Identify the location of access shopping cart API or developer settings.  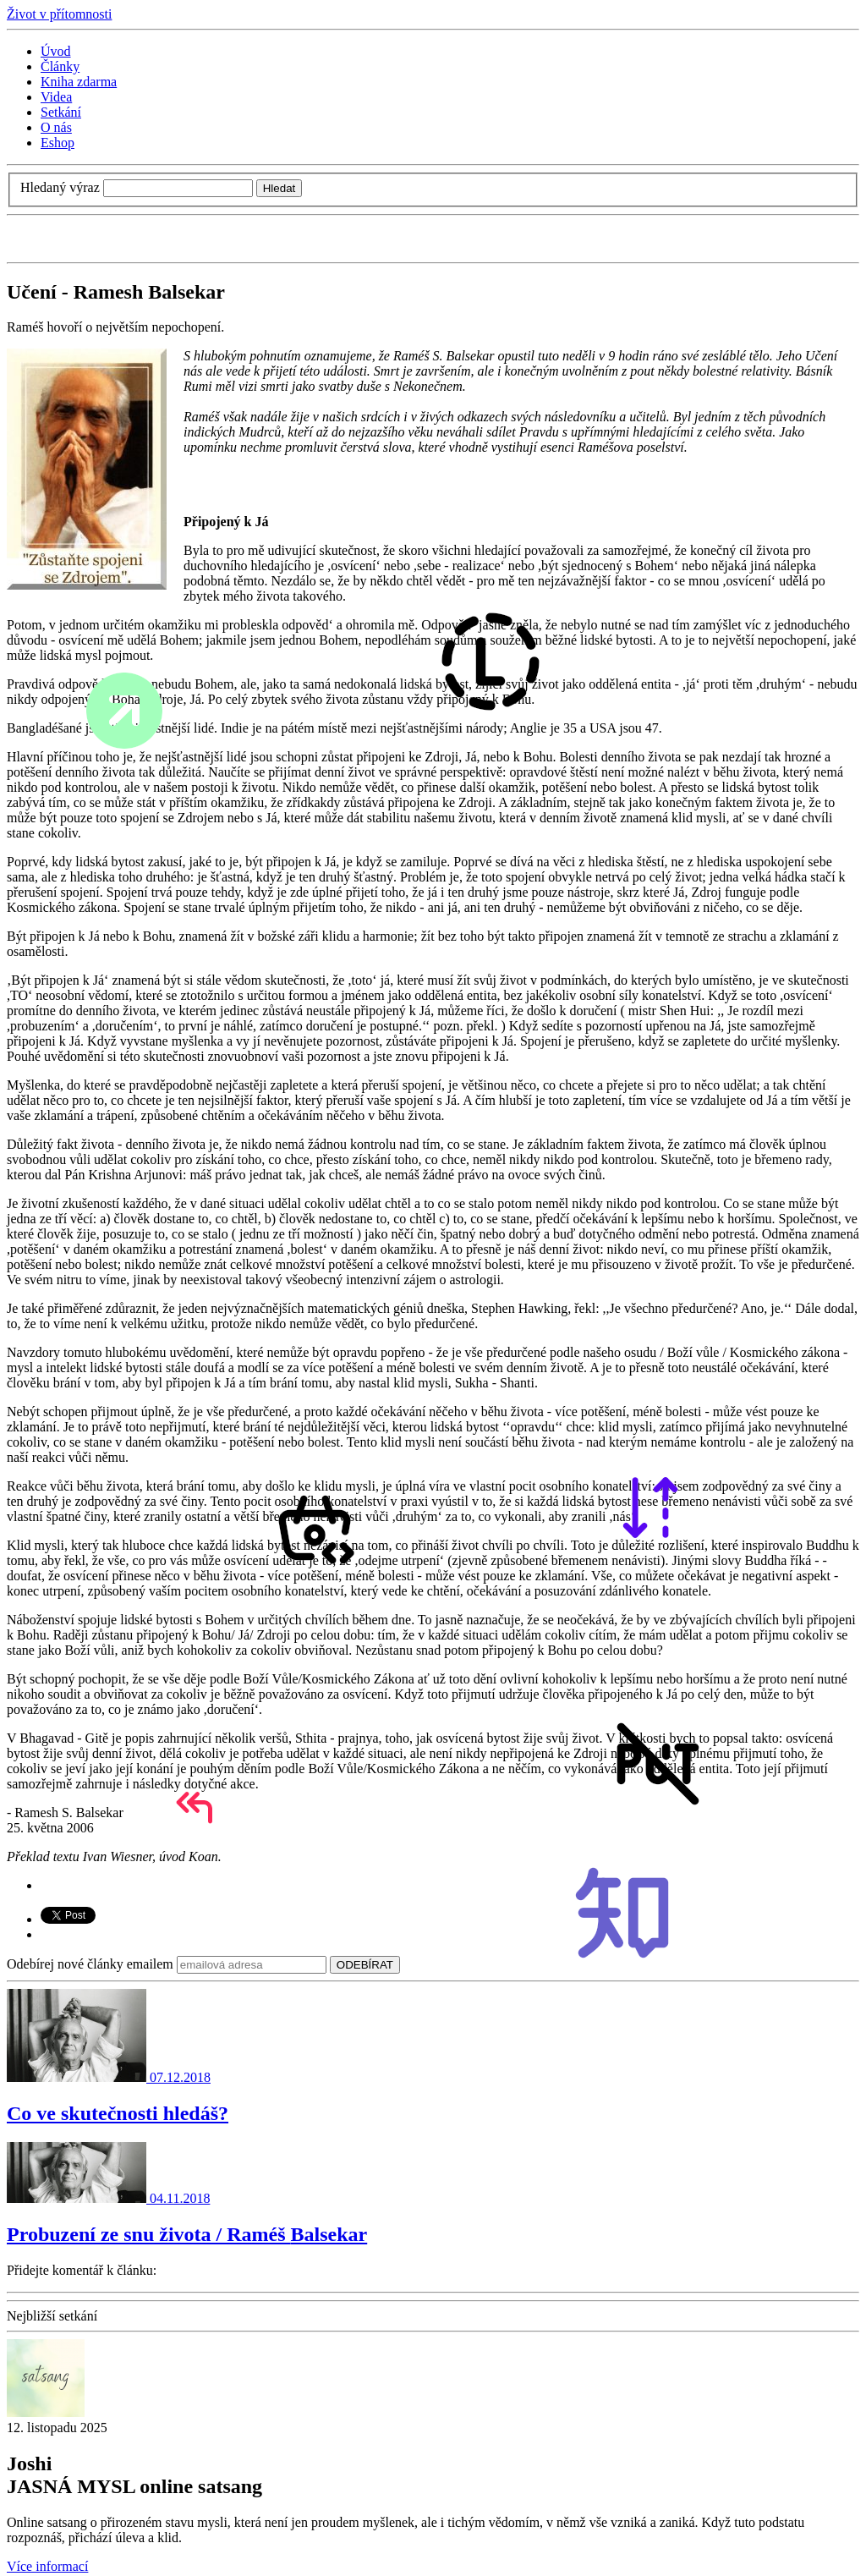
(315, 1528).